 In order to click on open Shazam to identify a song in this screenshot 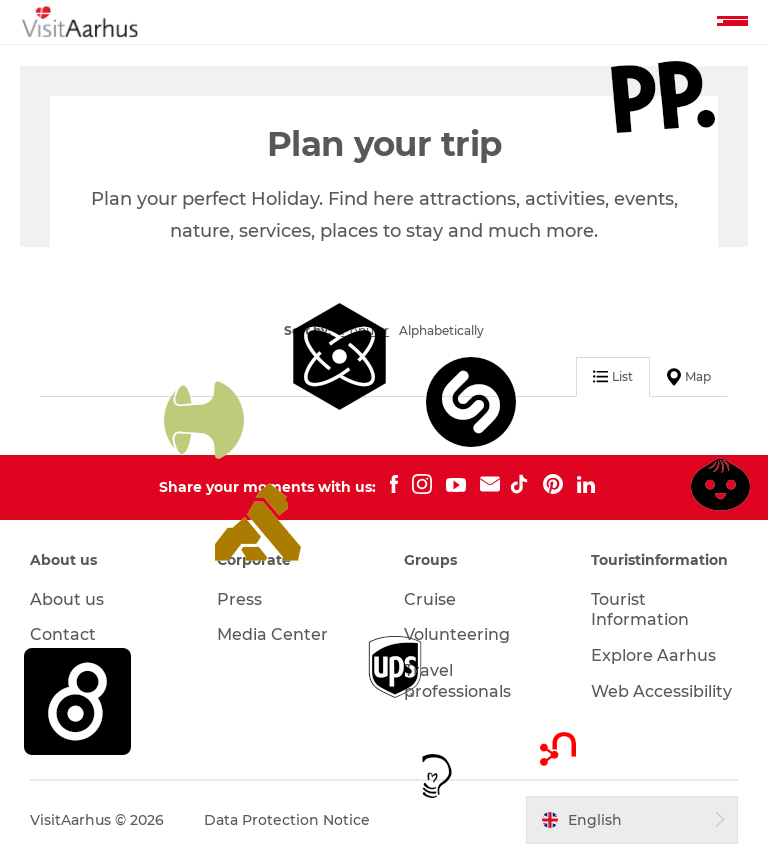, I will do `click(471, 402)`.